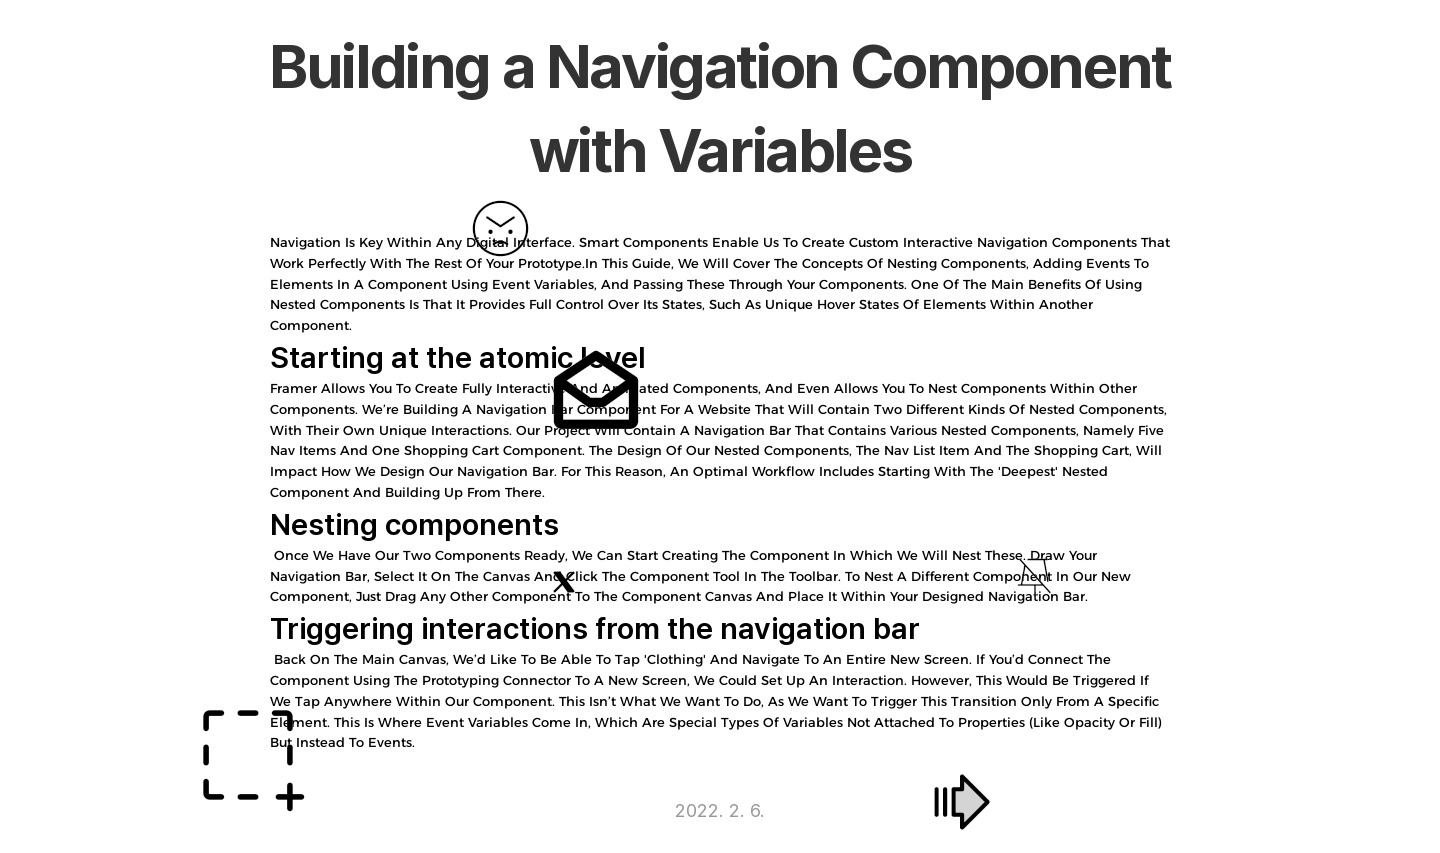  Describe the element at coordinates (960, 802) in the screenshot. I see `skip forward or advance to next item` at that location.